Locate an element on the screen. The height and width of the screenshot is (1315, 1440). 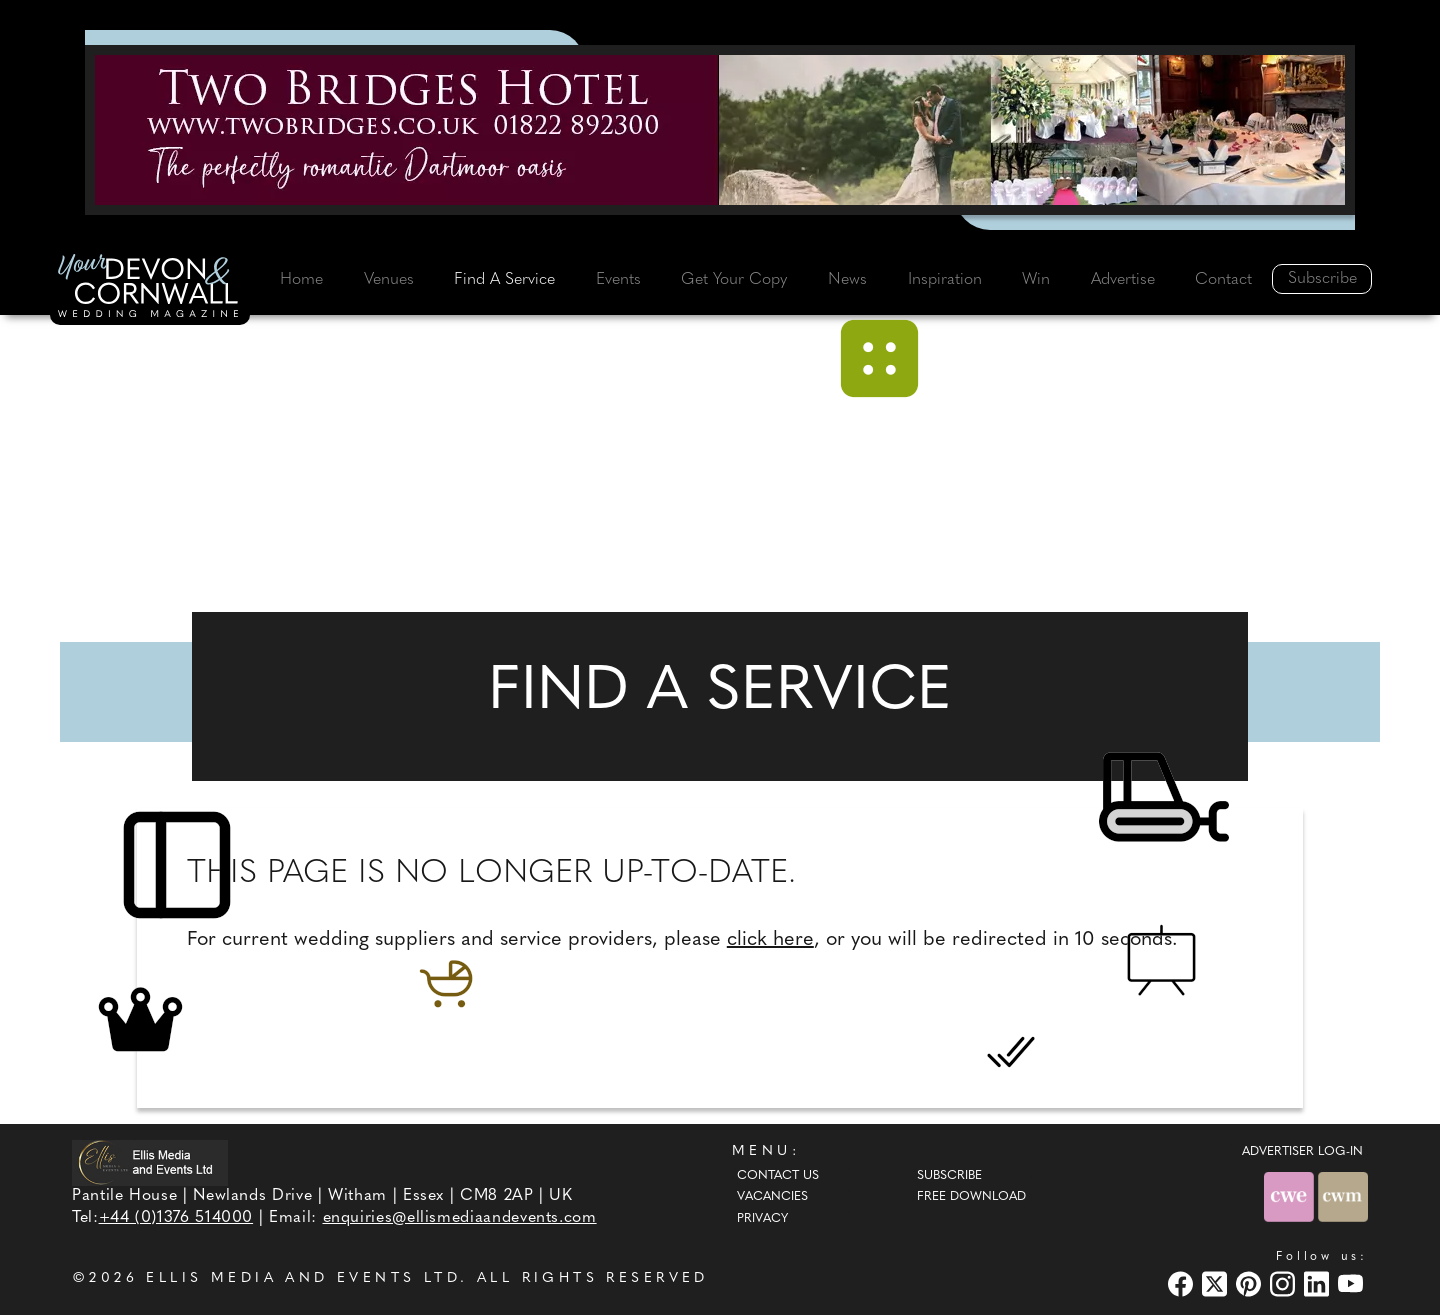
indicates all tasks or items are complete is located at coordinates (1011, 1052).